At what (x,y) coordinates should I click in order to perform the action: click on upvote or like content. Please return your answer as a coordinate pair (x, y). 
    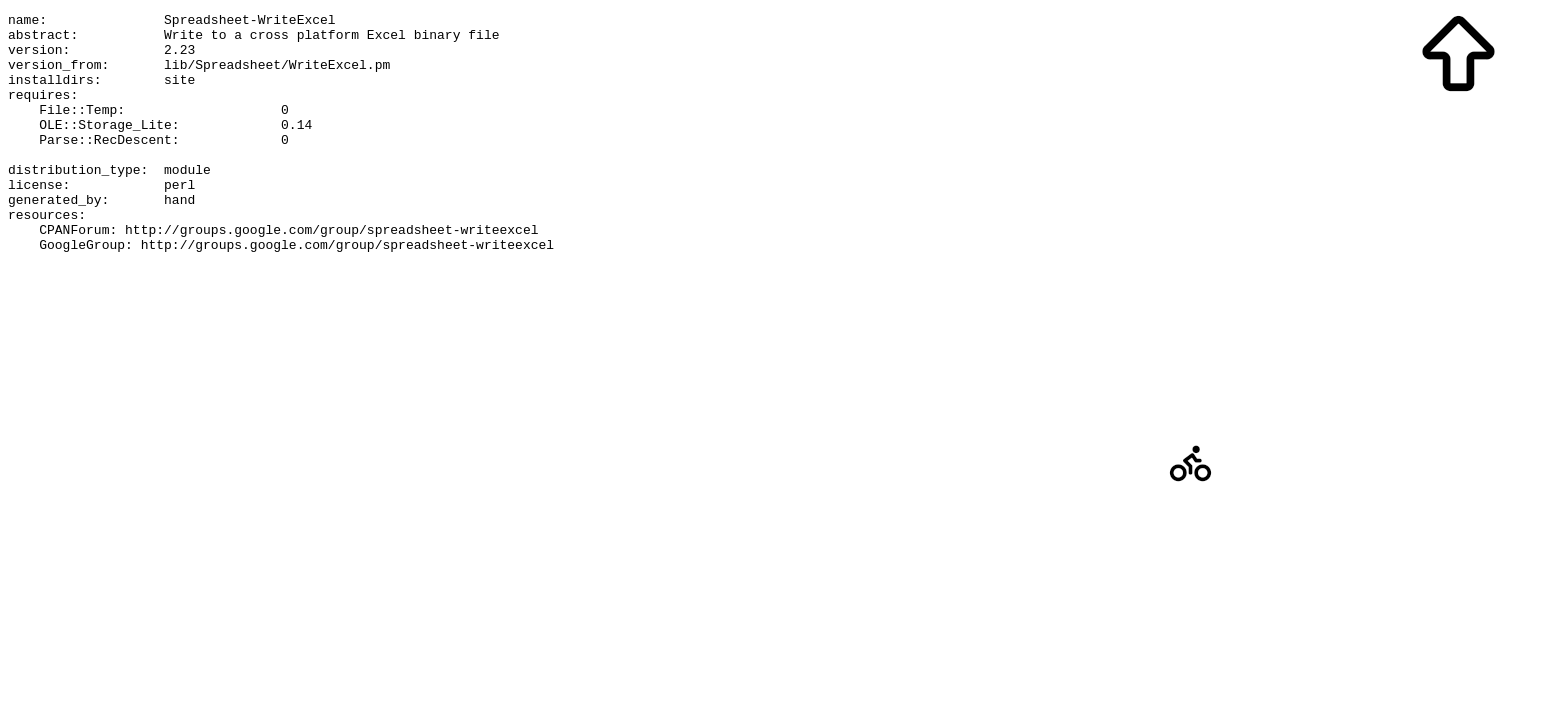
    Looking at the image, I should click on (1458, 55).